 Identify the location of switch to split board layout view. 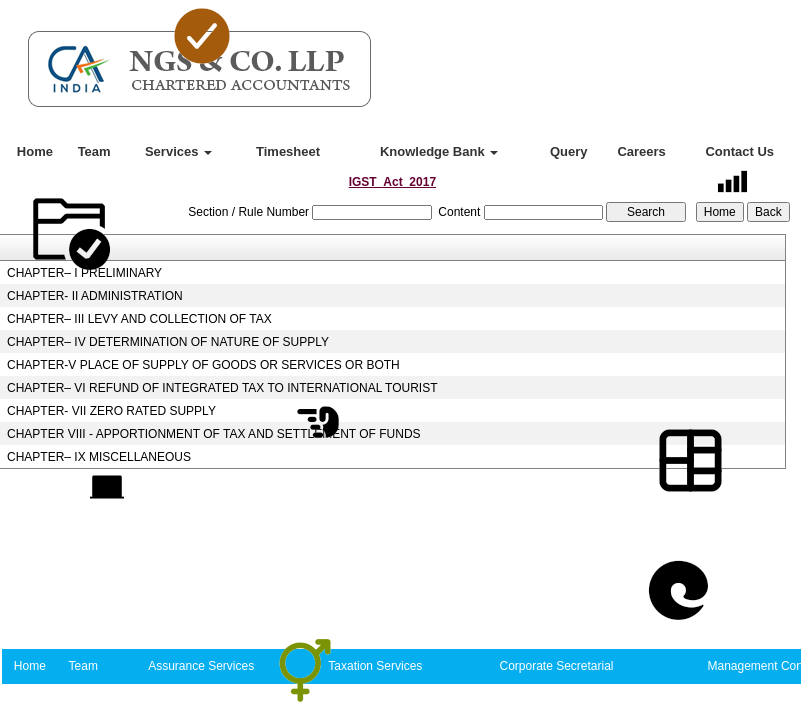
(690, 460).